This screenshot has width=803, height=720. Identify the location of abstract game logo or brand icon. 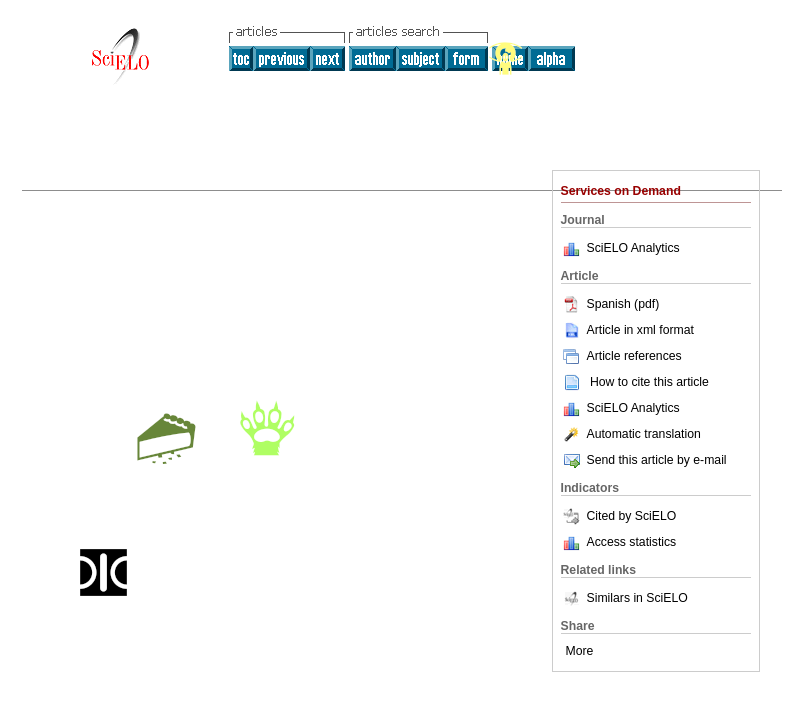
(103, 572).